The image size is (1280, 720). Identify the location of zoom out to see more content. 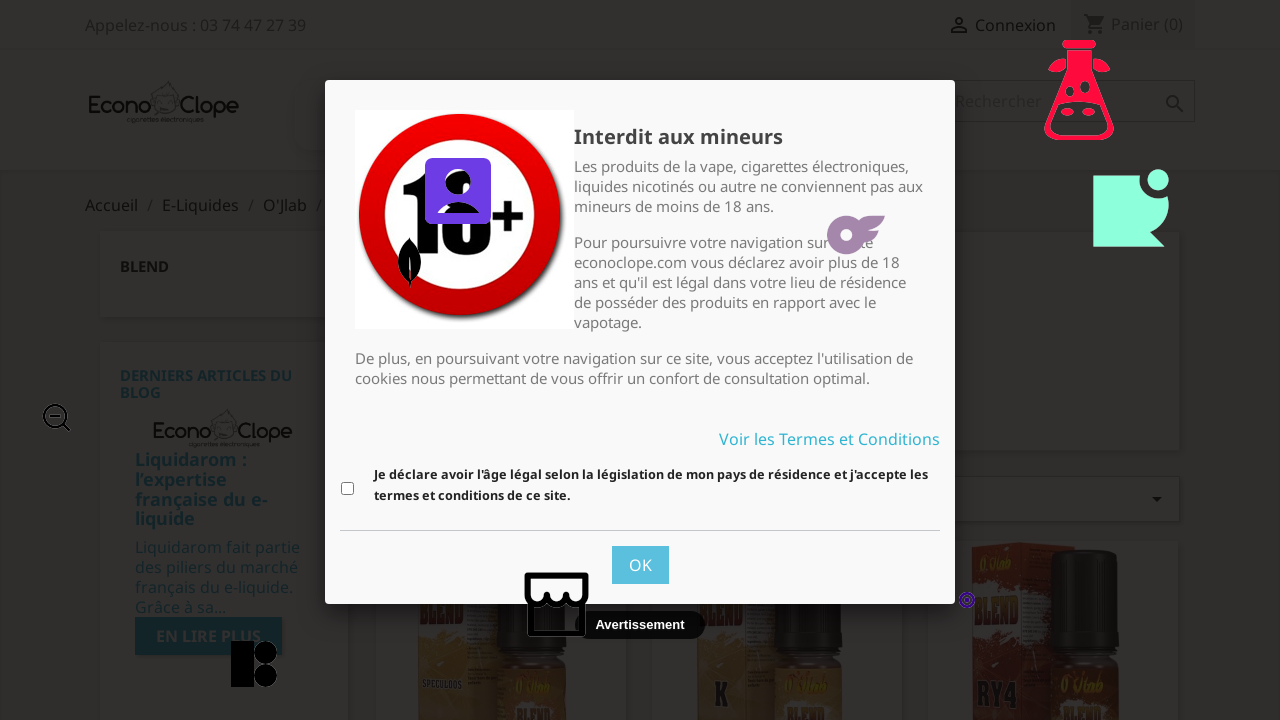
(56, 417).